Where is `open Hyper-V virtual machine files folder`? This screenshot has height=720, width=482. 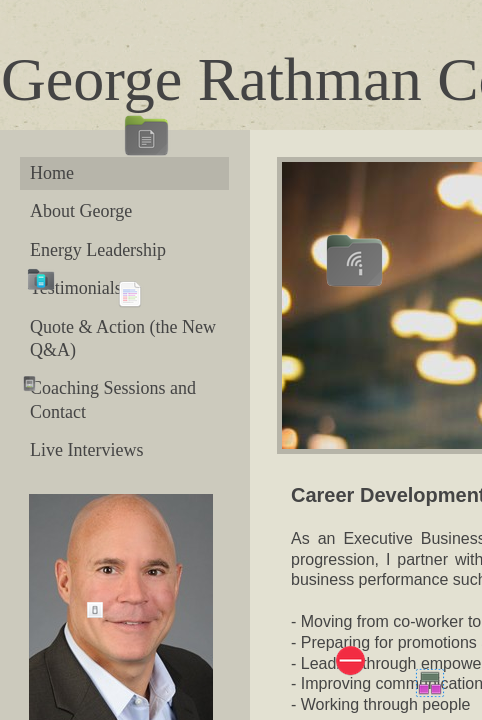
open Hyper-V virtual machine files folder is located at coordinates (41, 280).